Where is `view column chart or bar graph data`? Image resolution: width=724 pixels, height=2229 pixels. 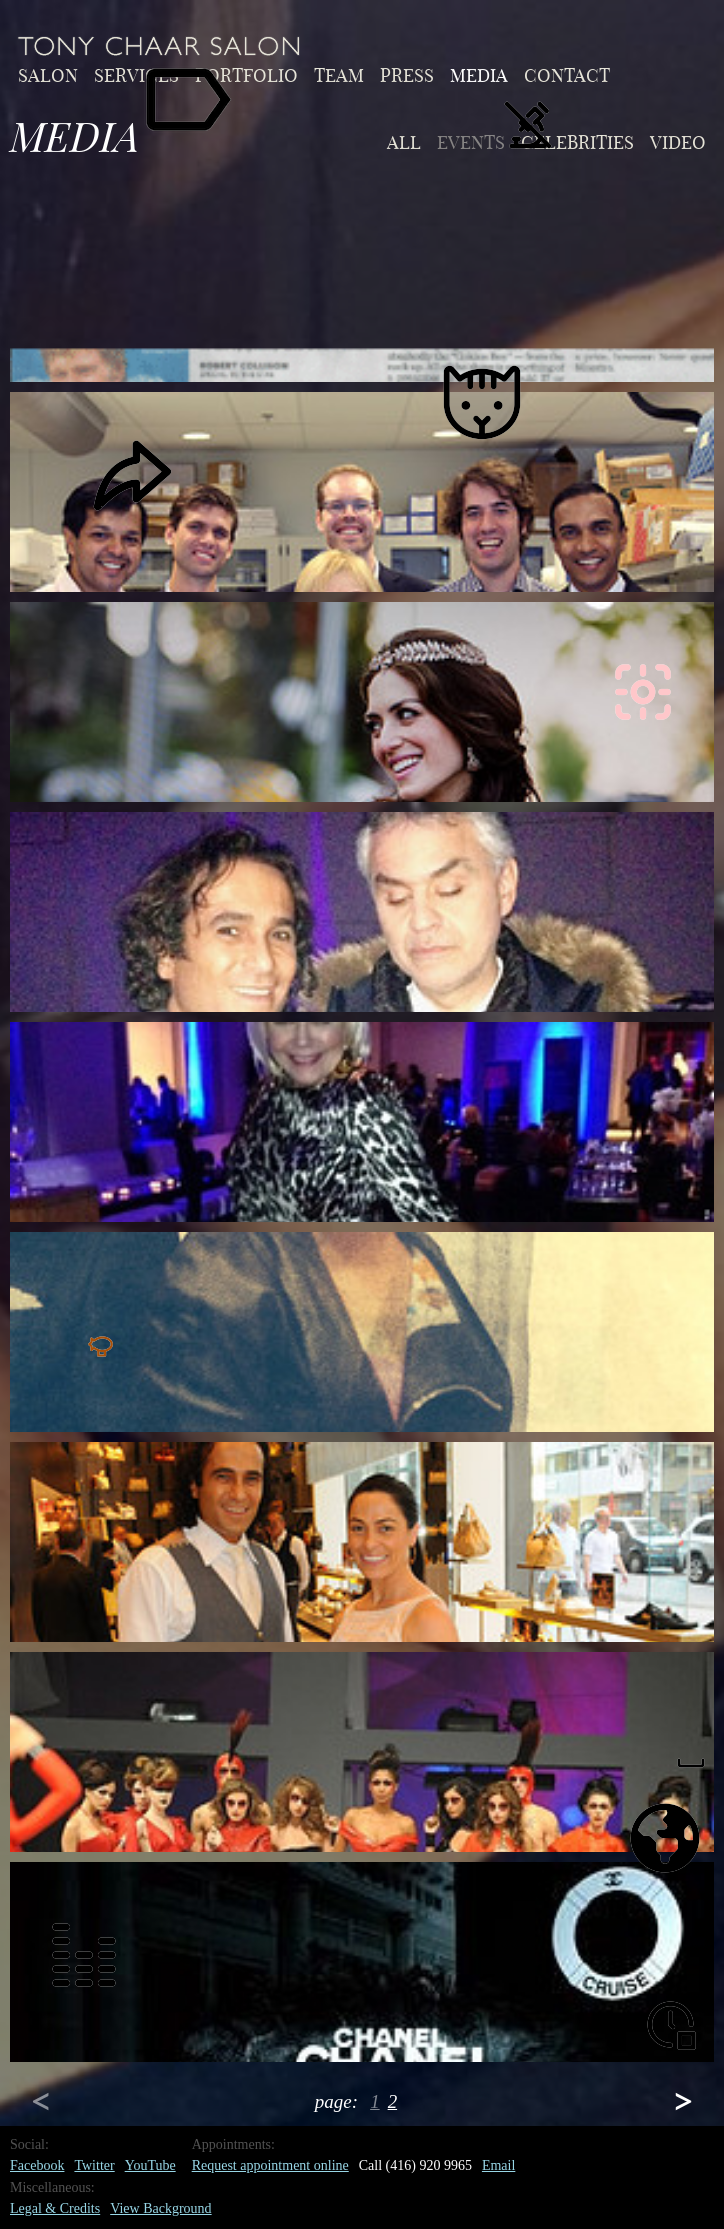 view column chart or bar graph data is located at coordinates (84, 1955).